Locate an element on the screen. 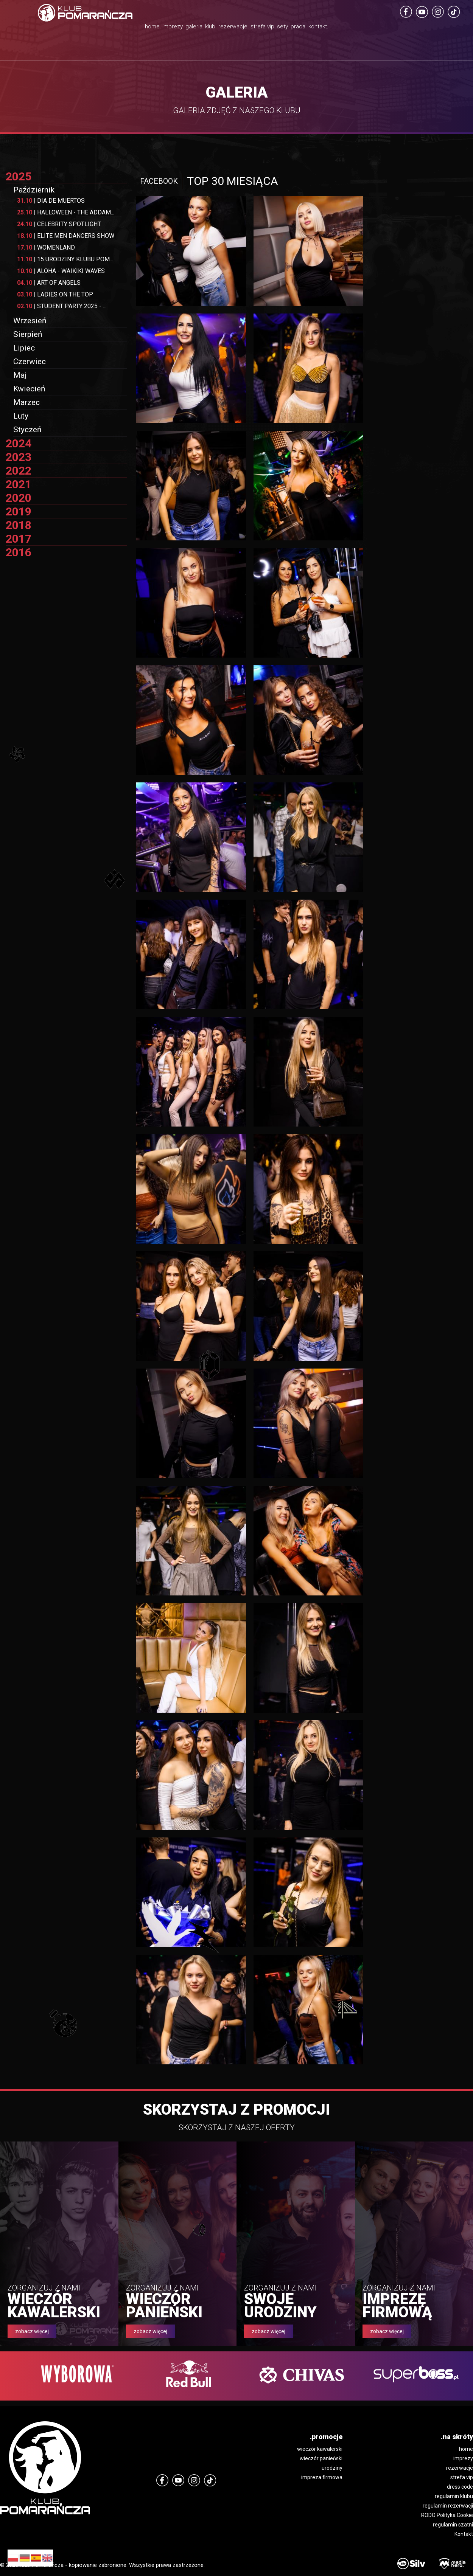 Image resolution: width=473 pixels, height=2576 pixels. view bridge or infrastructure locations is located at coordinates (347, 2009).